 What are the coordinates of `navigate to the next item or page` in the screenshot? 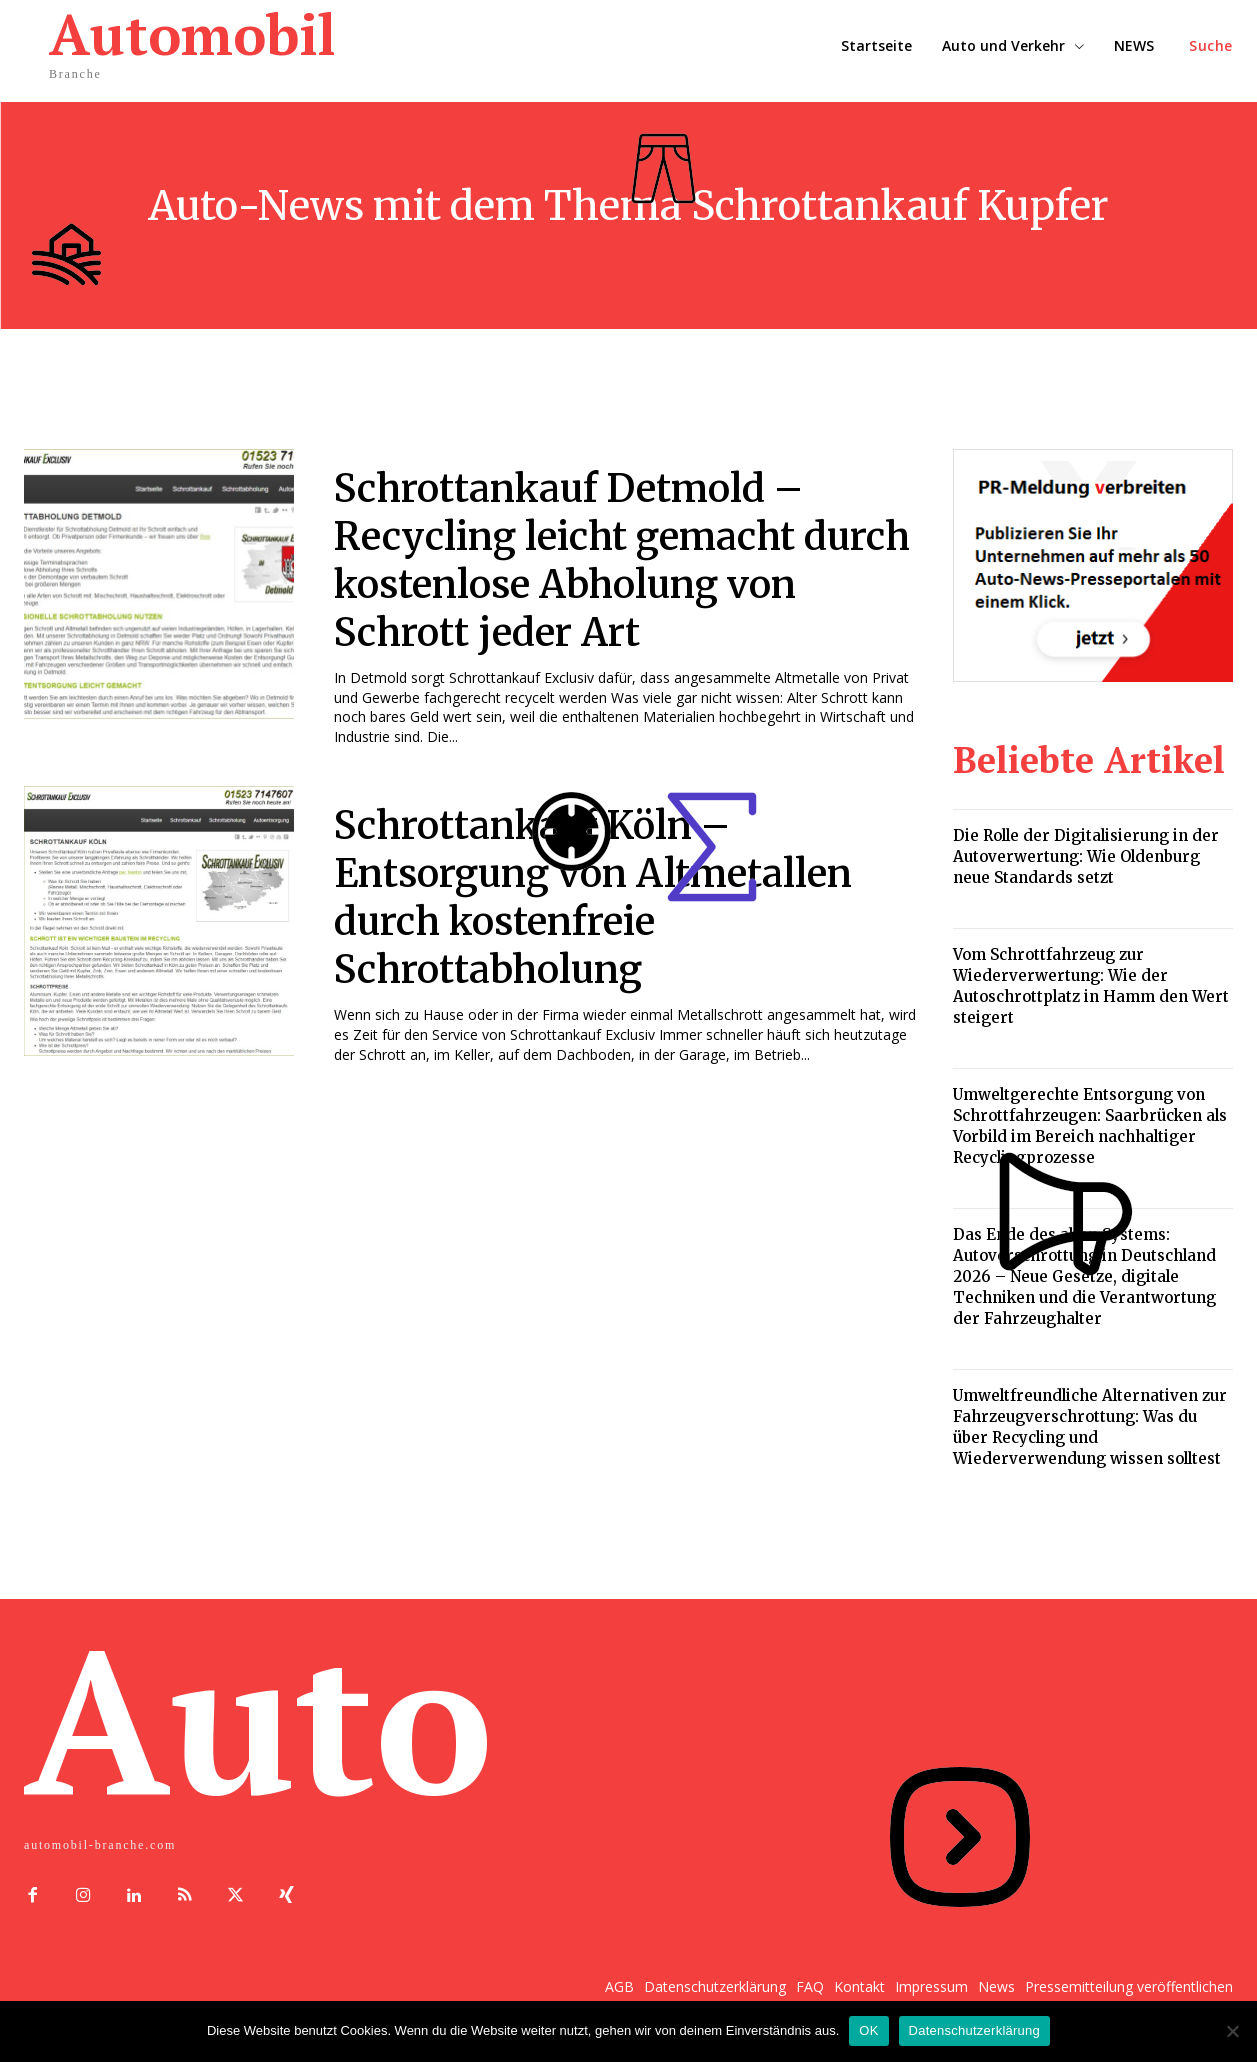 It's located at (960, 1837).